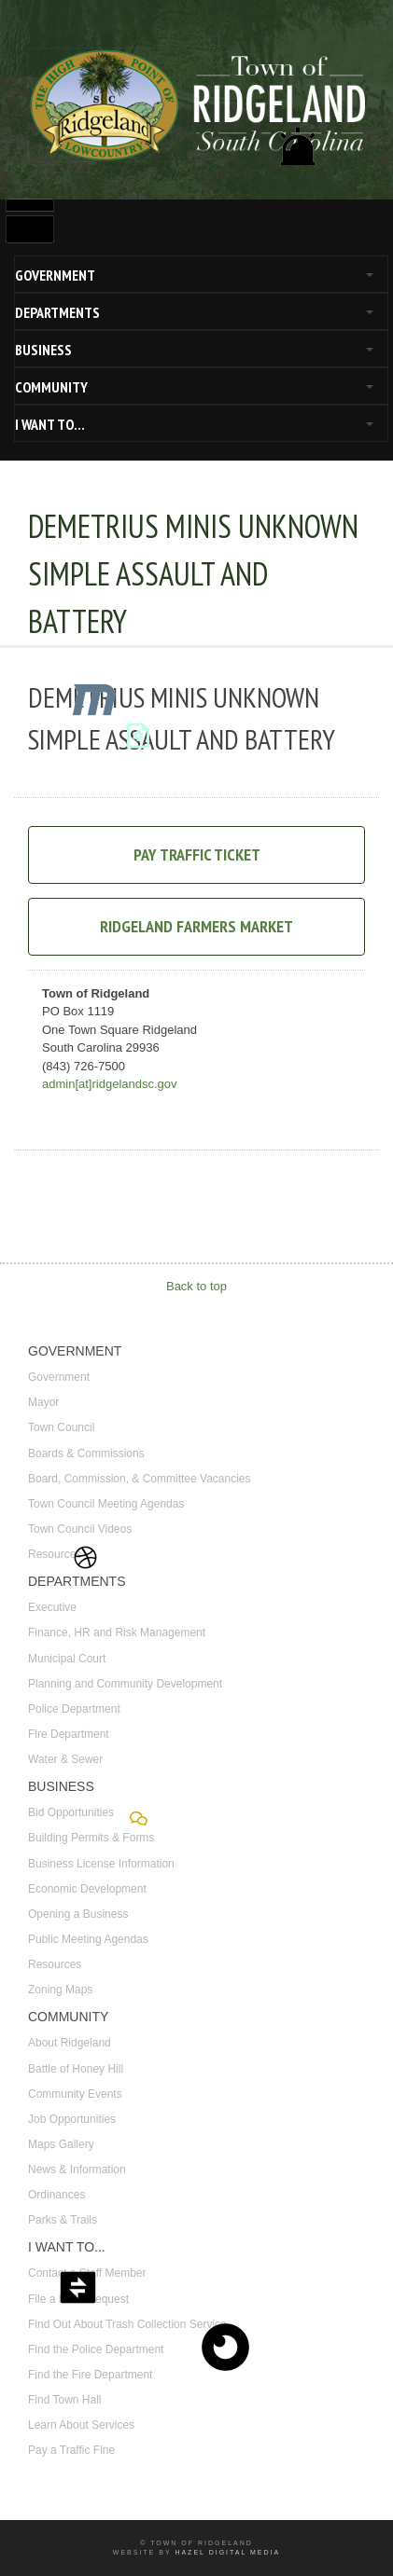  Describe the element at coordinates (85, 1557) in the screenshot. I see `dribbble logo` at that location.